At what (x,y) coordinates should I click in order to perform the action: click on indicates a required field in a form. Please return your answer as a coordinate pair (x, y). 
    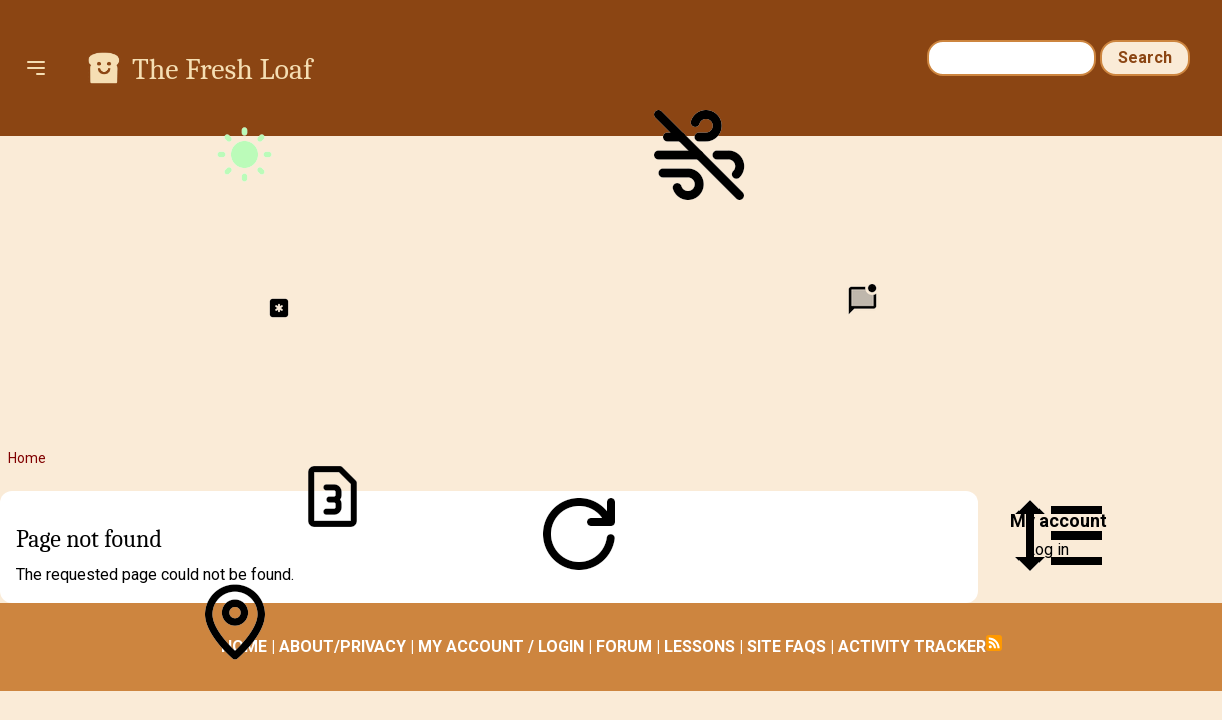
    Looking at the image, I should click on (279, 308).